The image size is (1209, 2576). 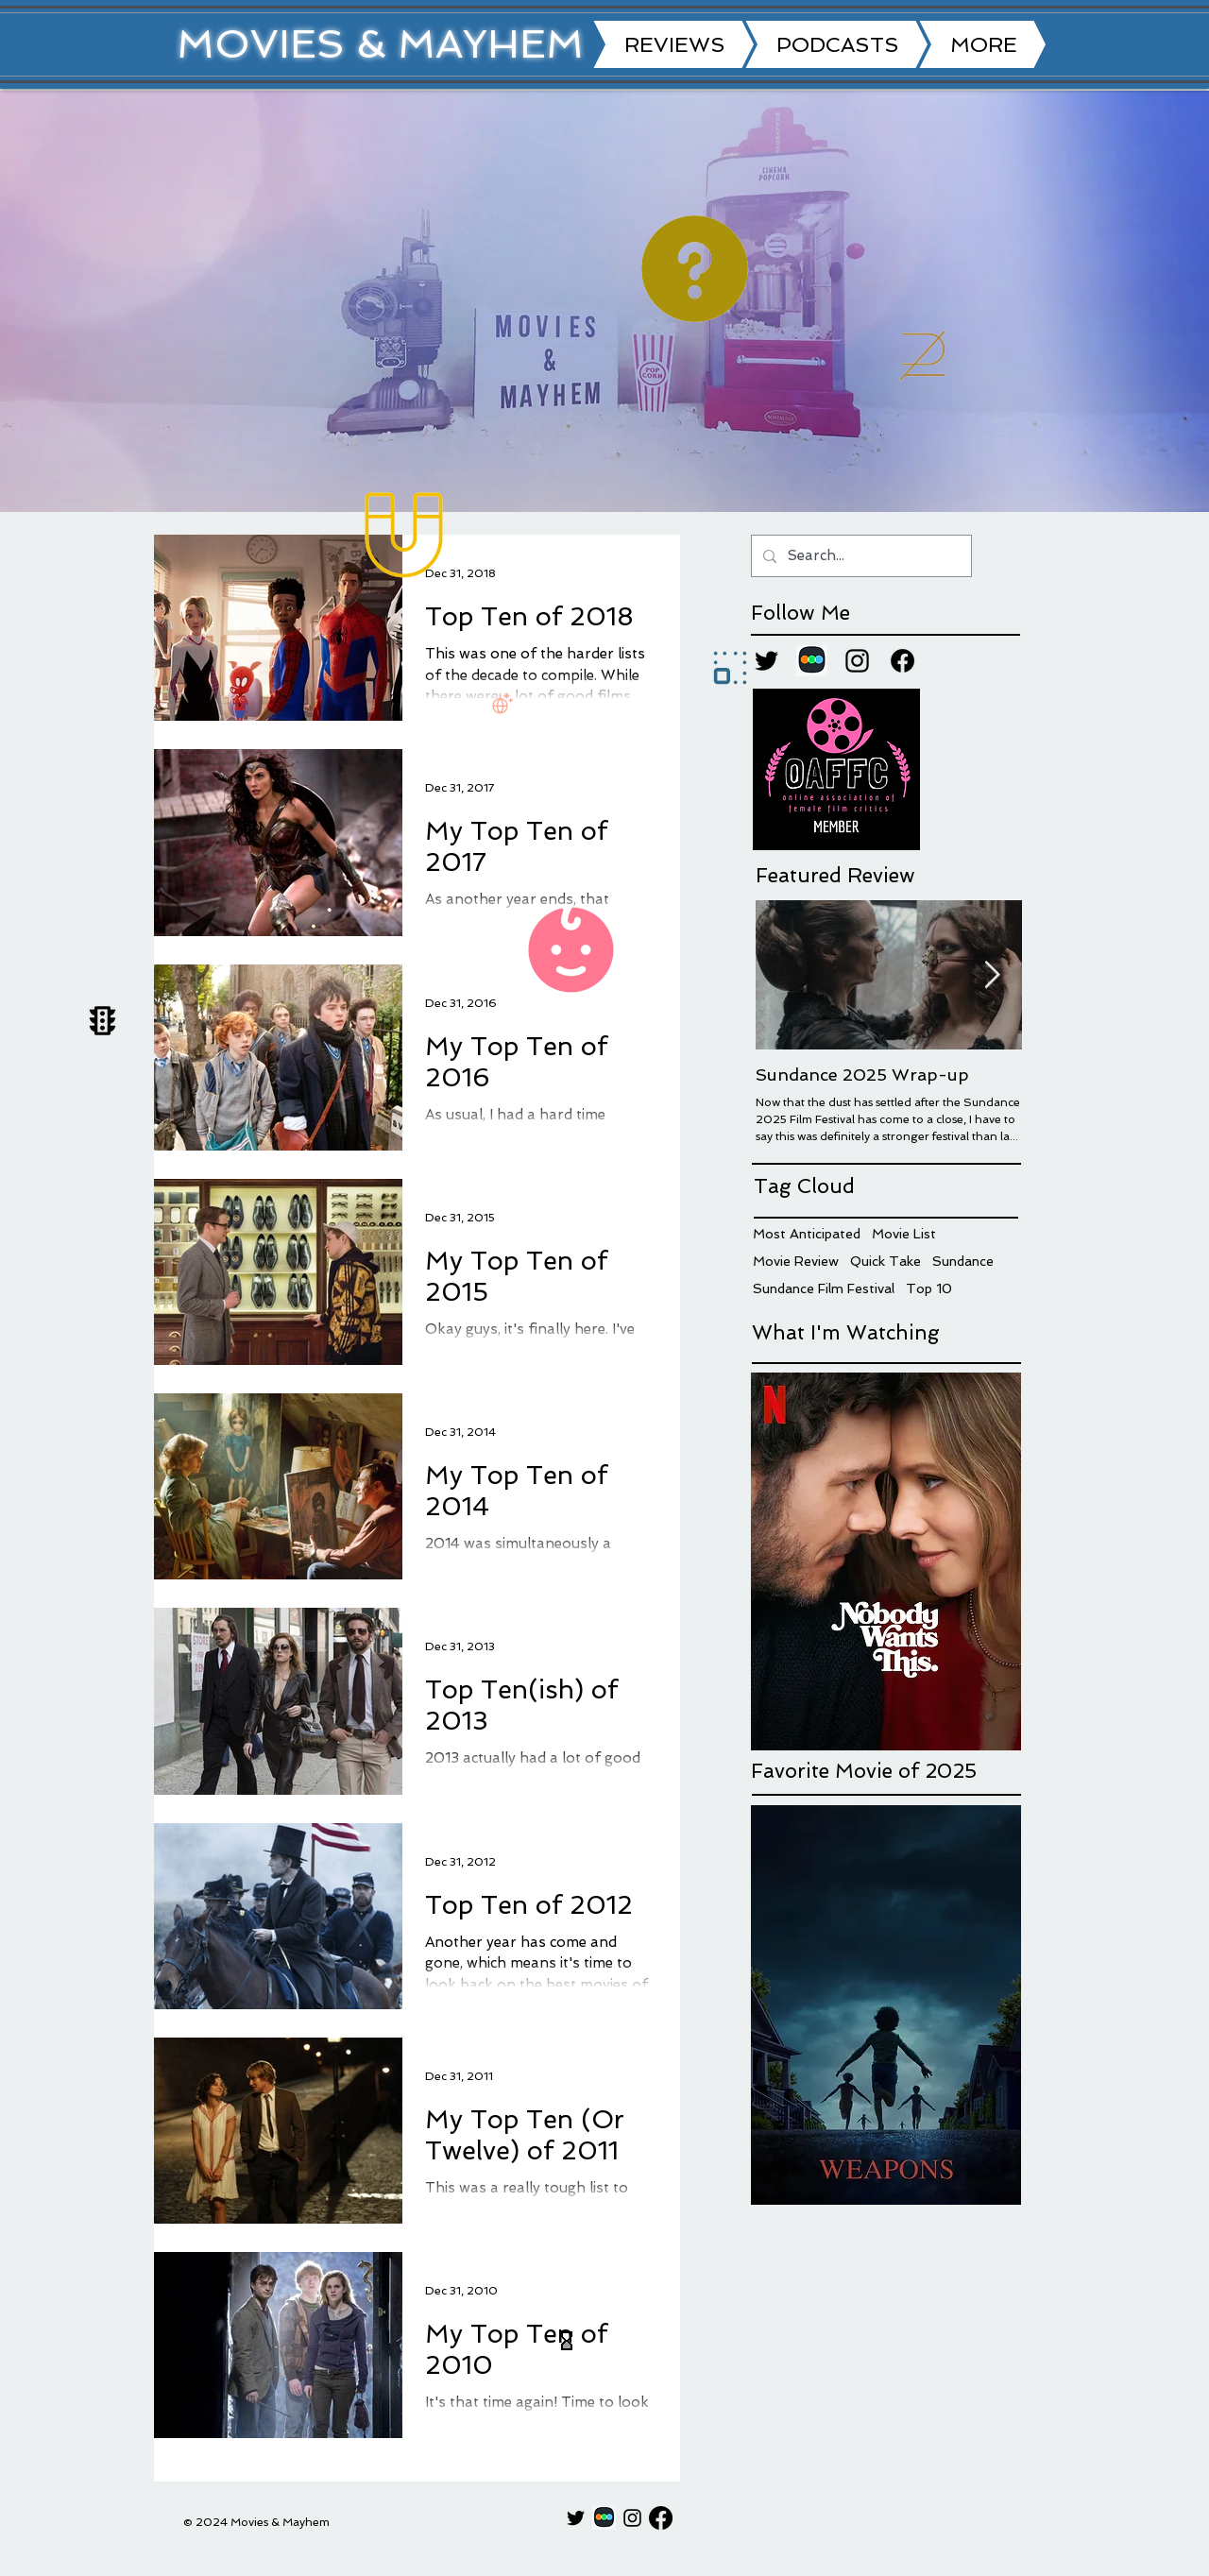 What do you see at coordinates (922, 355) in the screenshot?
I see `indicates "not superset of" in mathematical notation` at bounding box center [922, 355].